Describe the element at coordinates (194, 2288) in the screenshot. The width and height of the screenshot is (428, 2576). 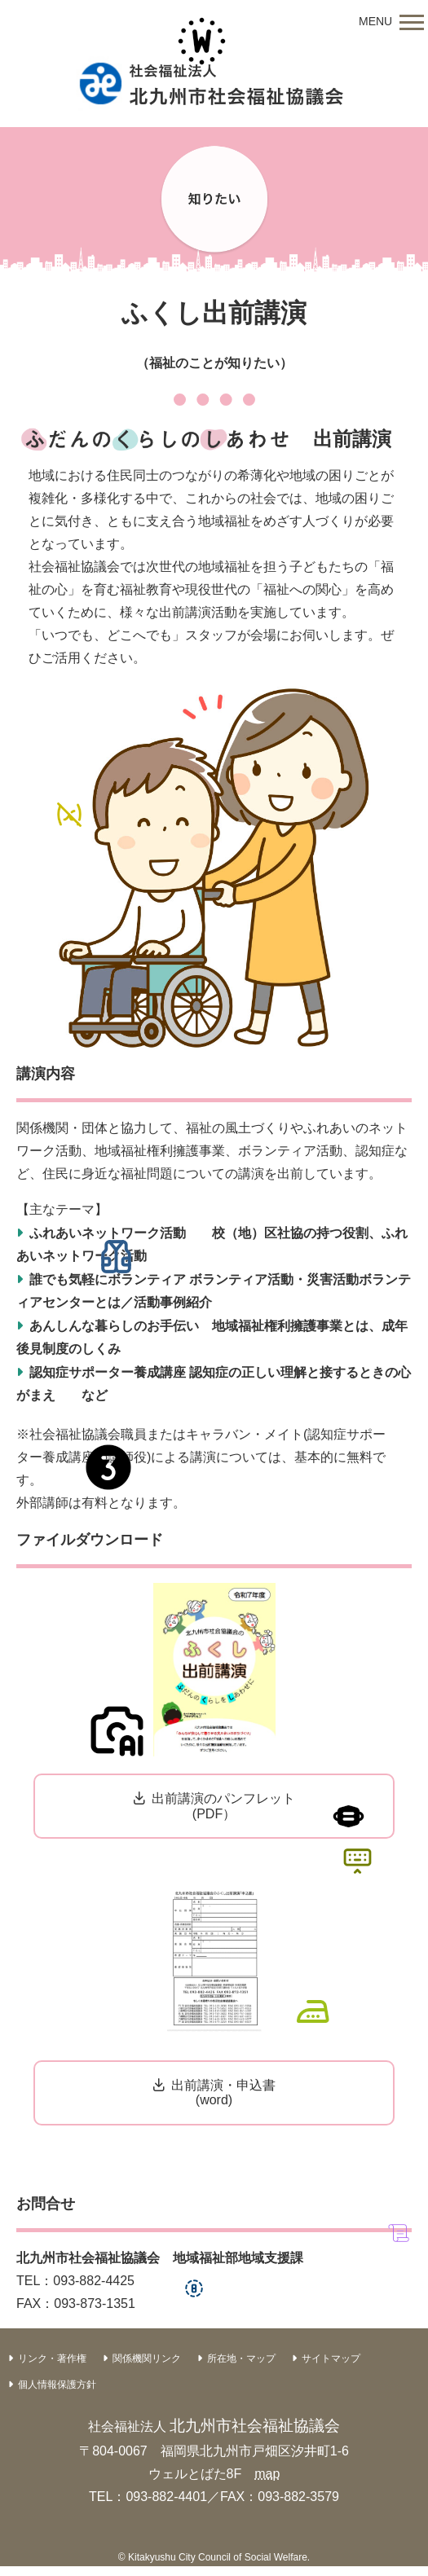
I see `step 8 in a multi-step process` at that location.